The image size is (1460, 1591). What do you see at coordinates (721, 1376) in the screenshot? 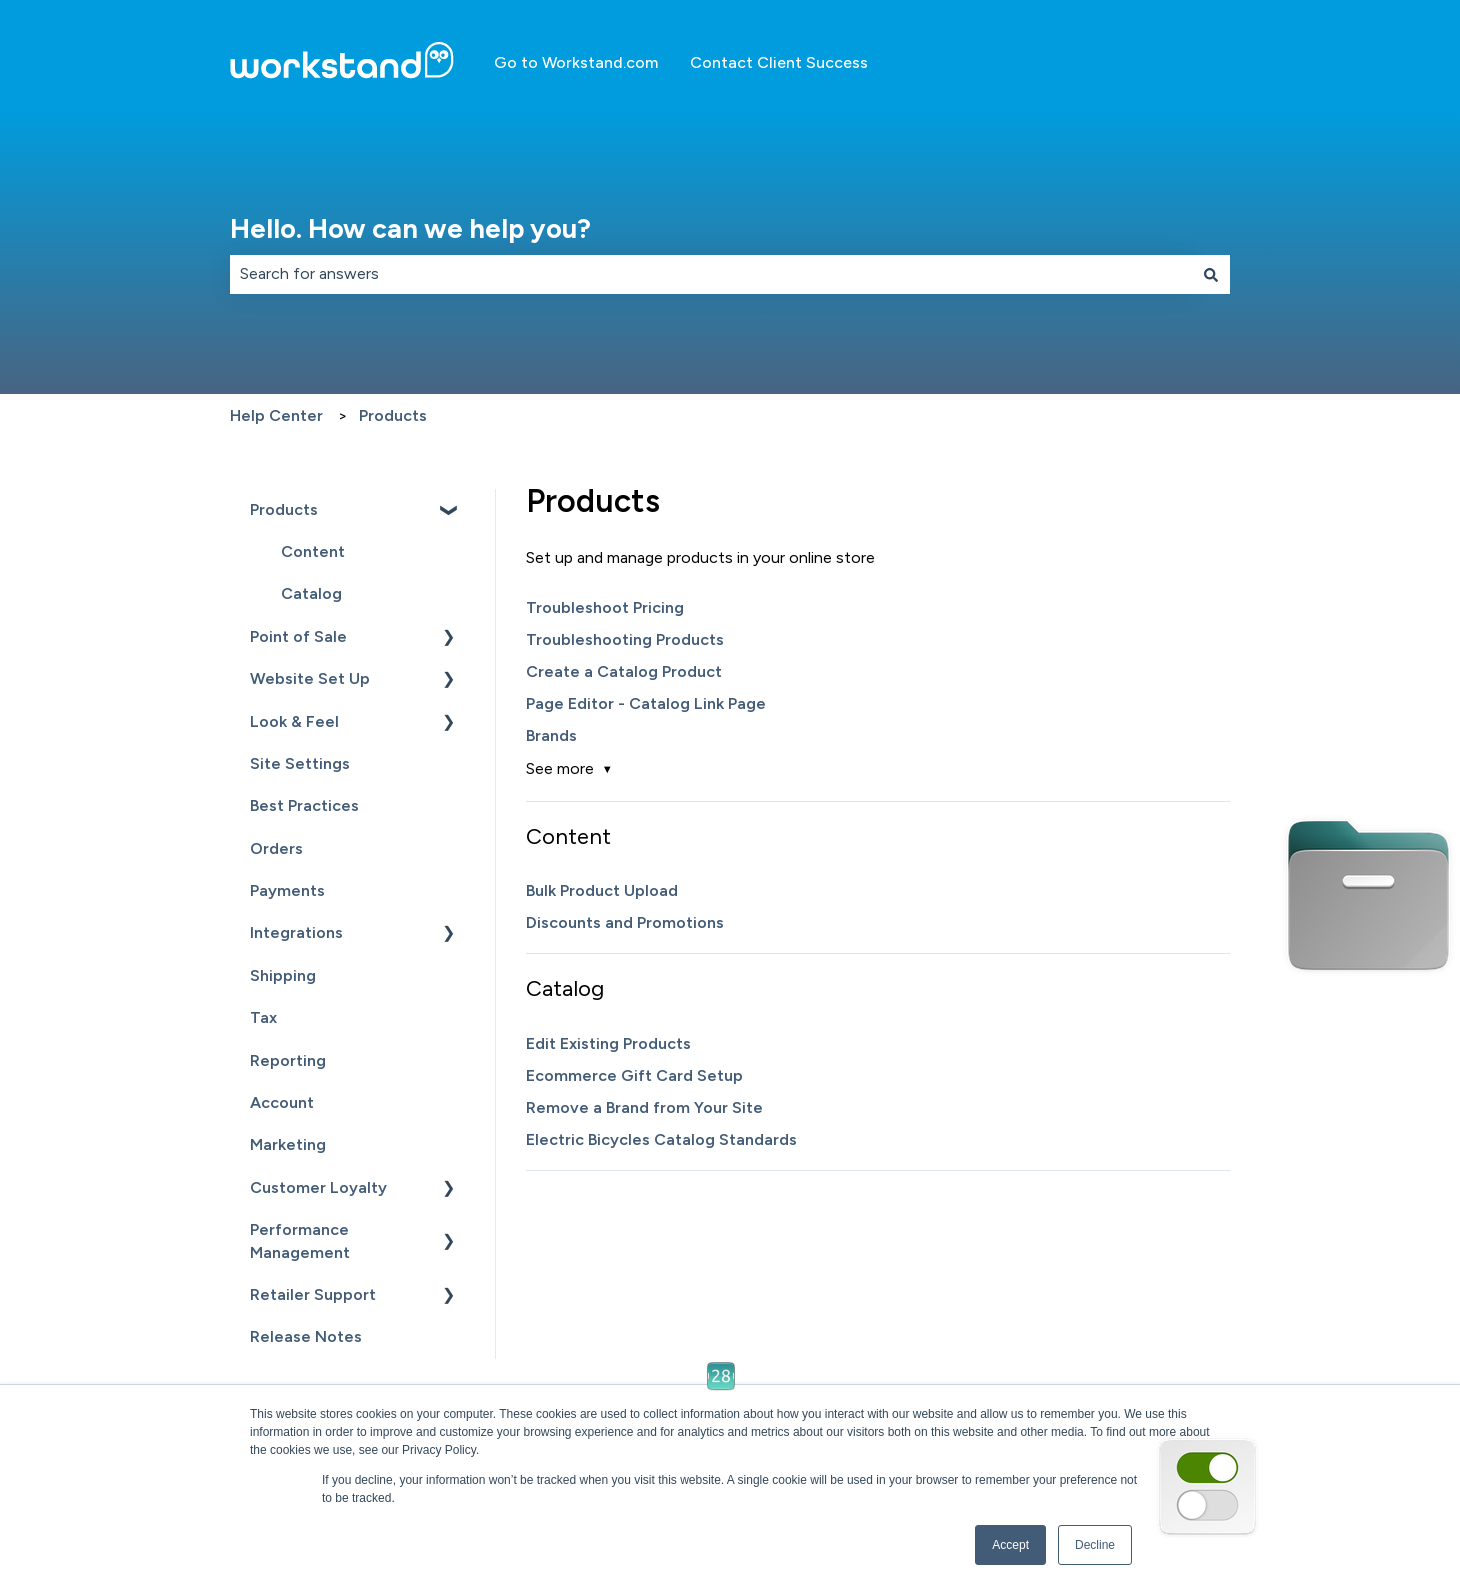
I see `open the calendar app` at bounding box center [721, 1376].